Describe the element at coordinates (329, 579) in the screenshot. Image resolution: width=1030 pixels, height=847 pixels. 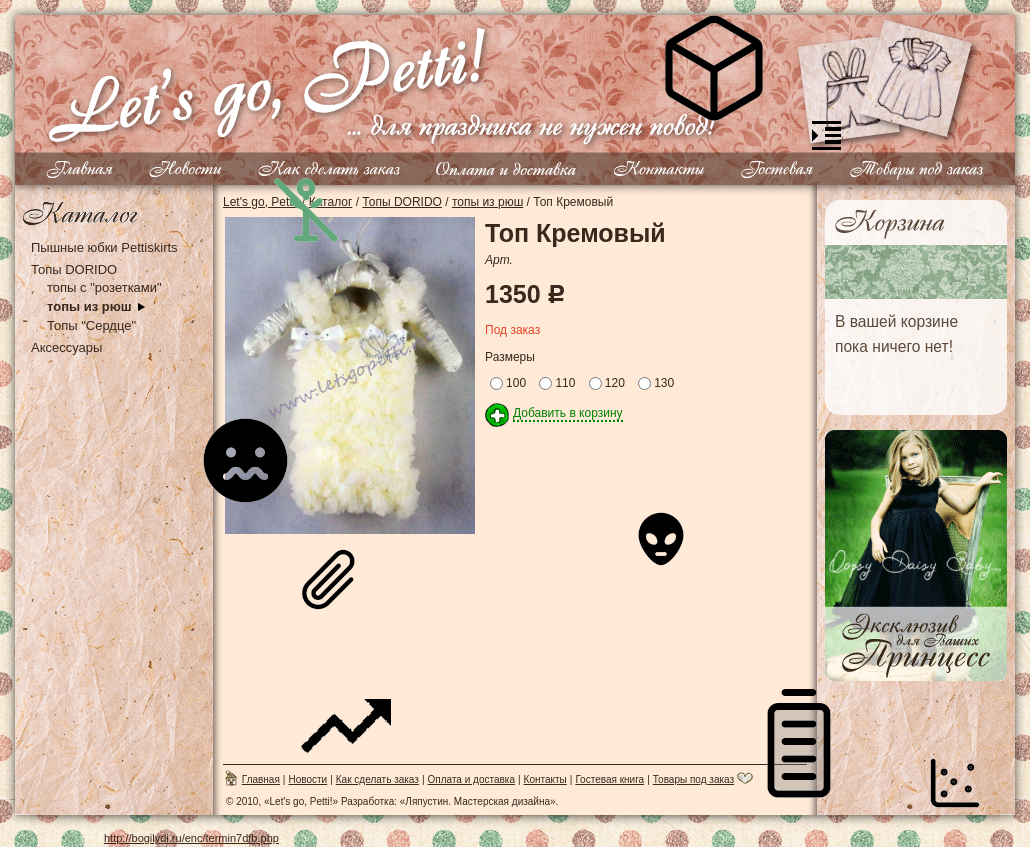
I see `attach a file to your message` at that location.